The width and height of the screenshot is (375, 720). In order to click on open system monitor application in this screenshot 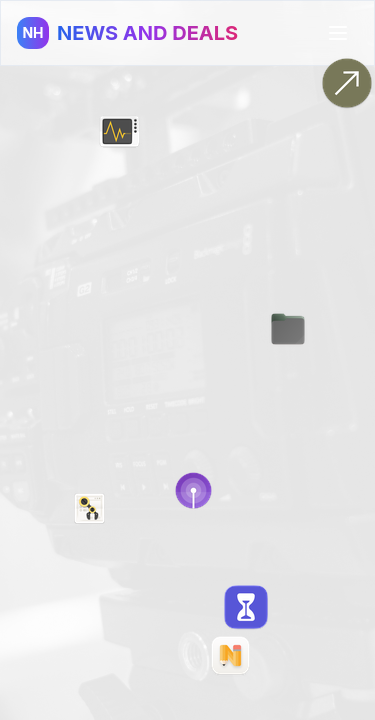, I will do `click(119, 131)`.